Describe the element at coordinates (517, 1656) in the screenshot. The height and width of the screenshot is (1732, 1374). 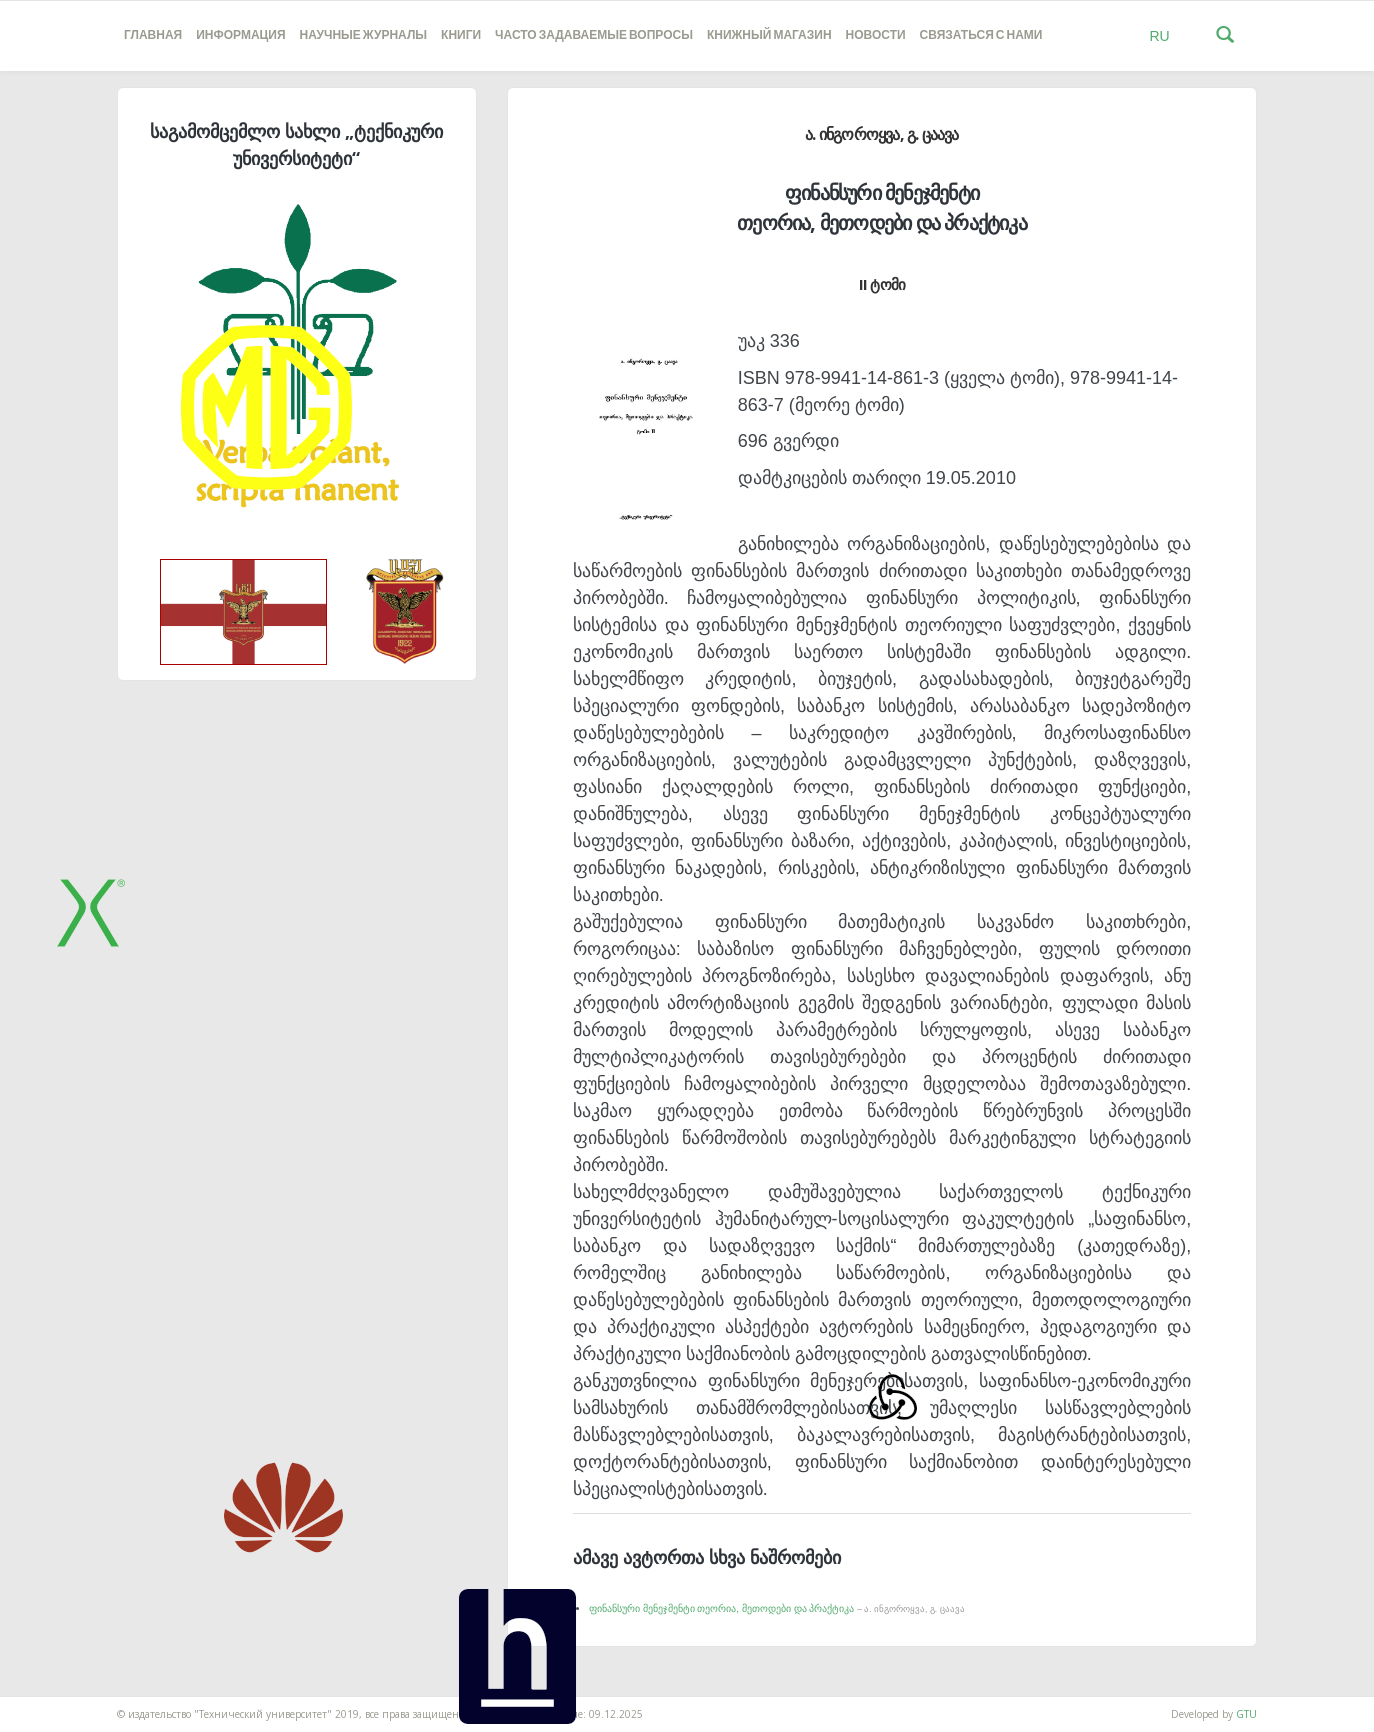
I see `visit hackerearth coding platform` at that location.